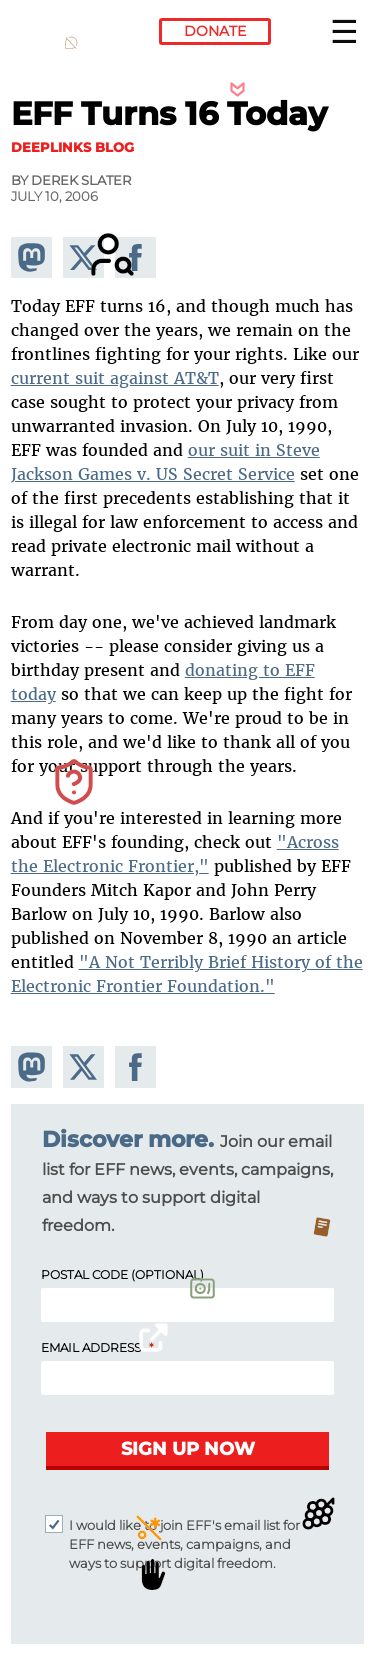  I want to click on mute or disable chat notifications, so click(71, 43).